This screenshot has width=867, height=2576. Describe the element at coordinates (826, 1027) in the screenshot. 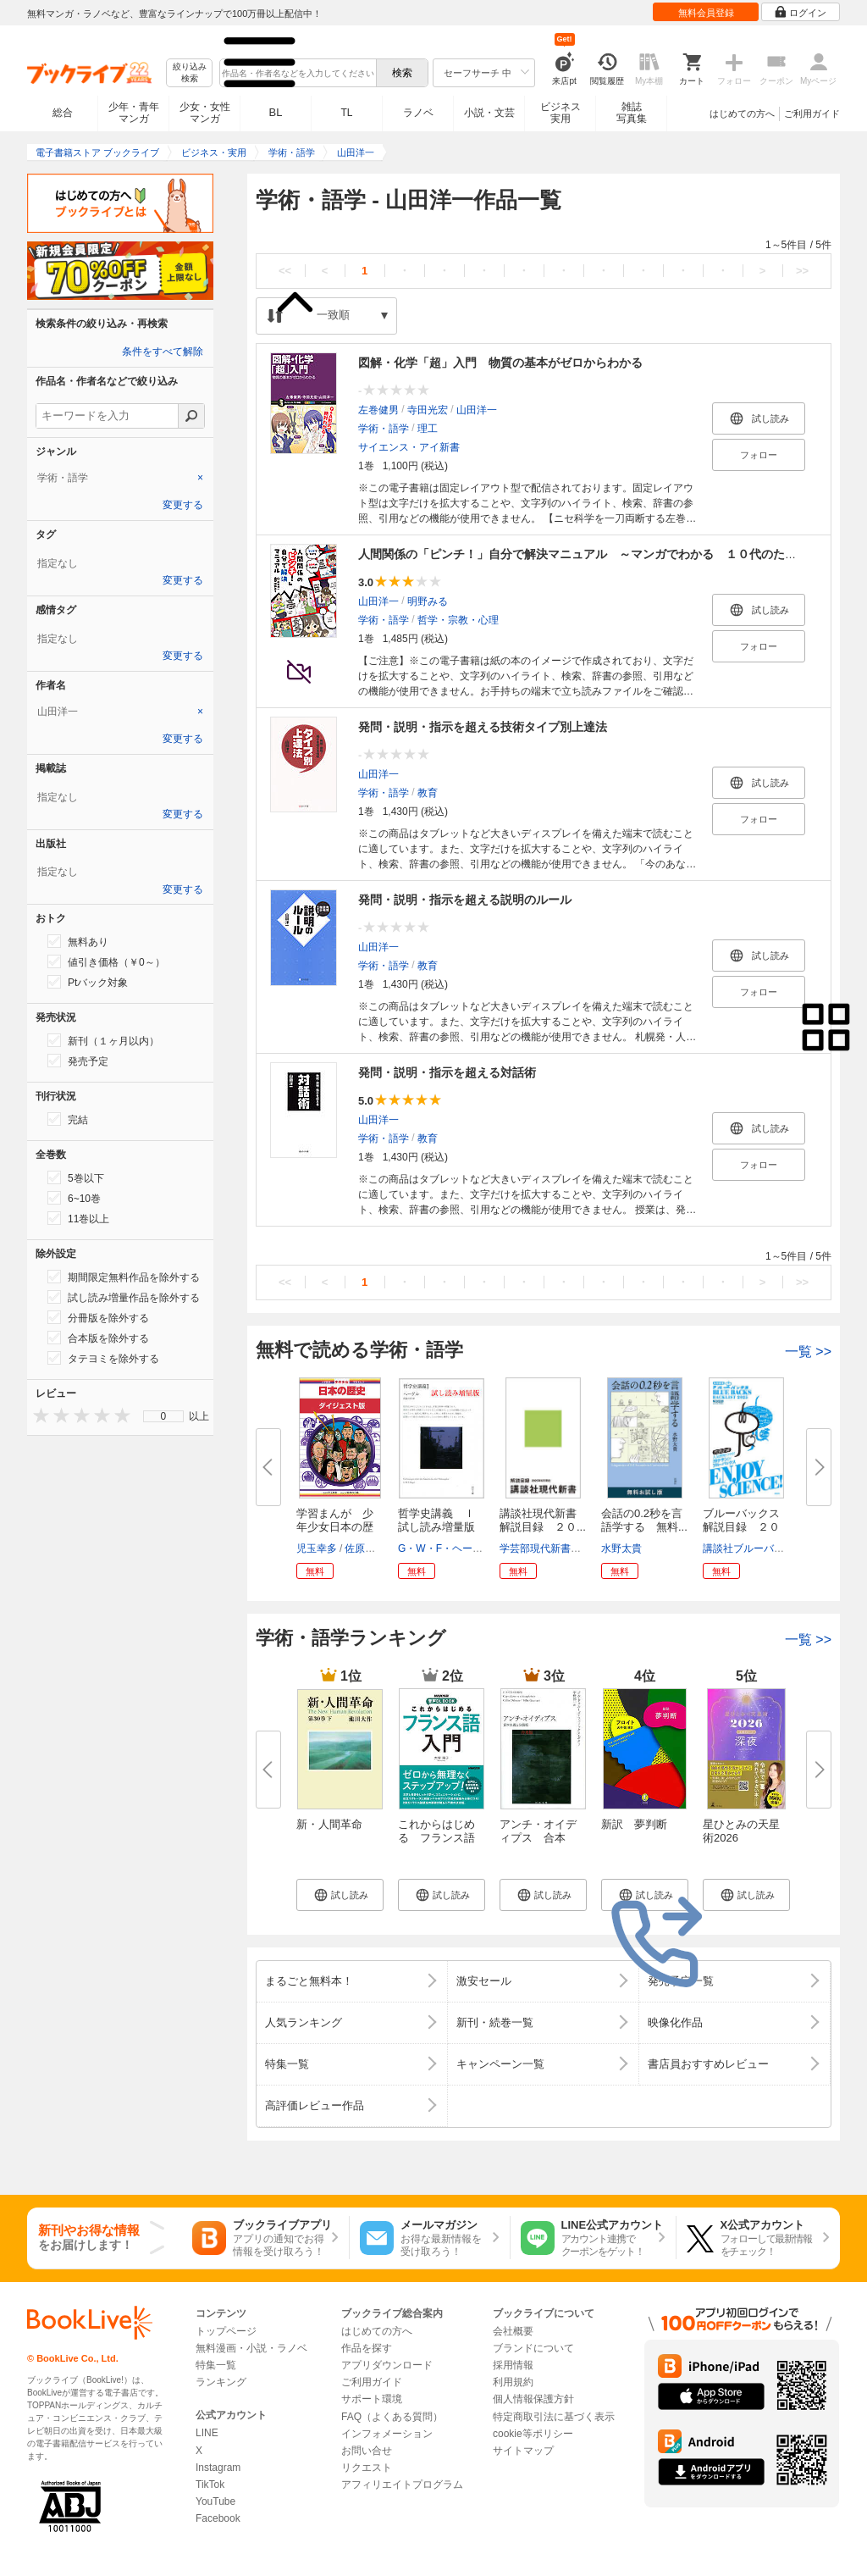

I see `view items in grid layout` at that location.